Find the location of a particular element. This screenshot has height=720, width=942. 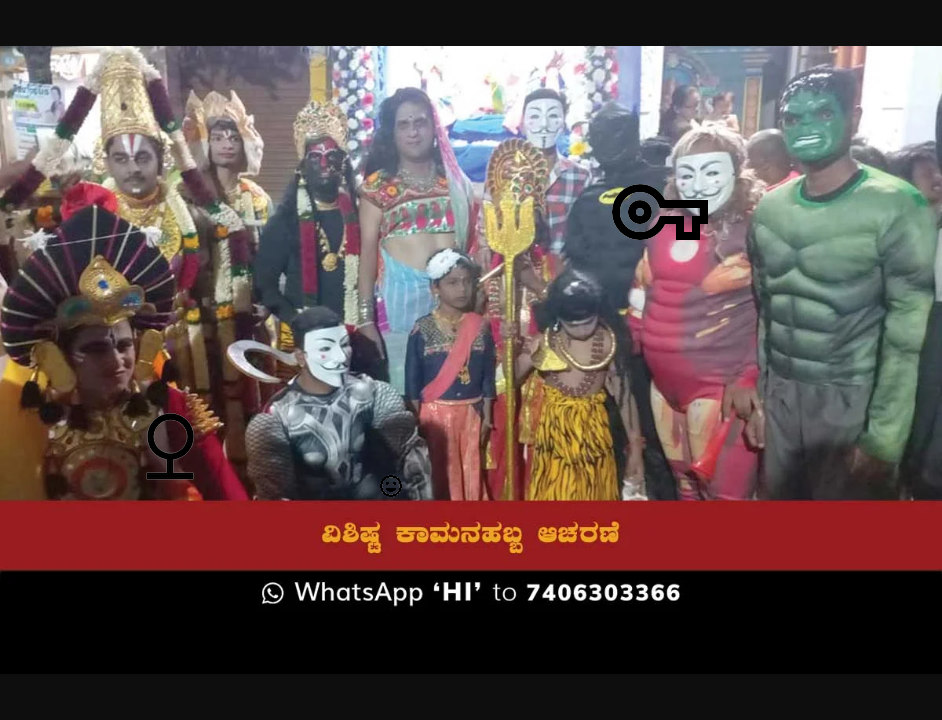

insert an emoji or emoticon is located at coordinates (391, 486).